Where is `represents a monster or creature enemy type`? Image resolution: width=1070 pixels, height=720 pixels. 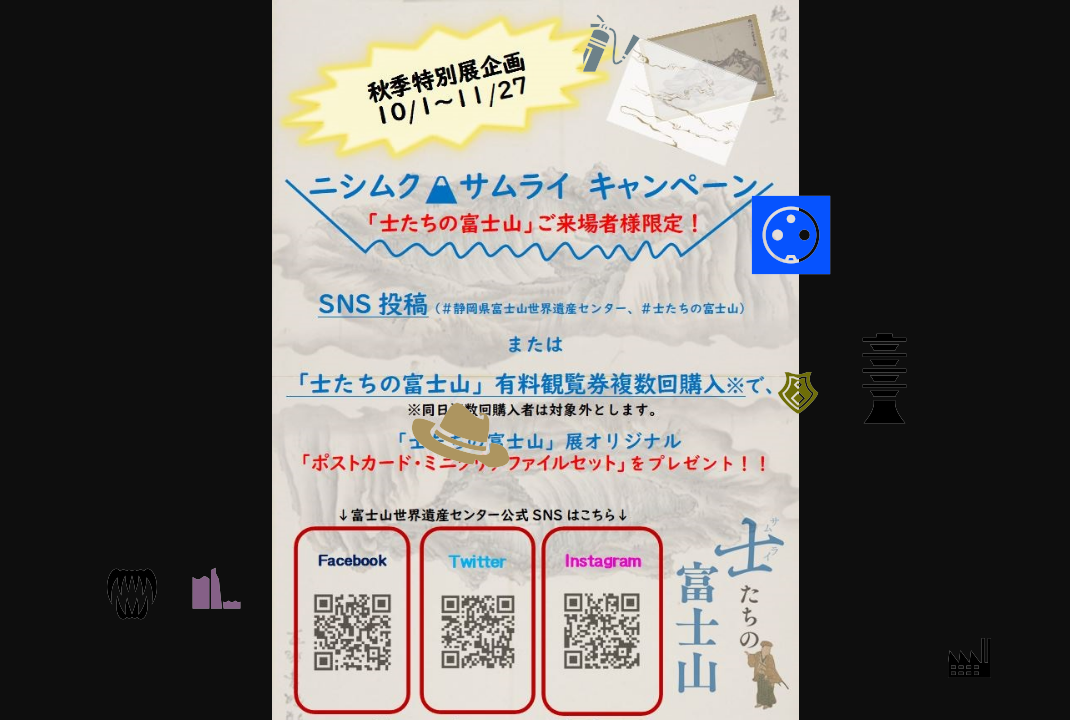
represents a monster or creature enemy type is located at coordinates (132, 594).